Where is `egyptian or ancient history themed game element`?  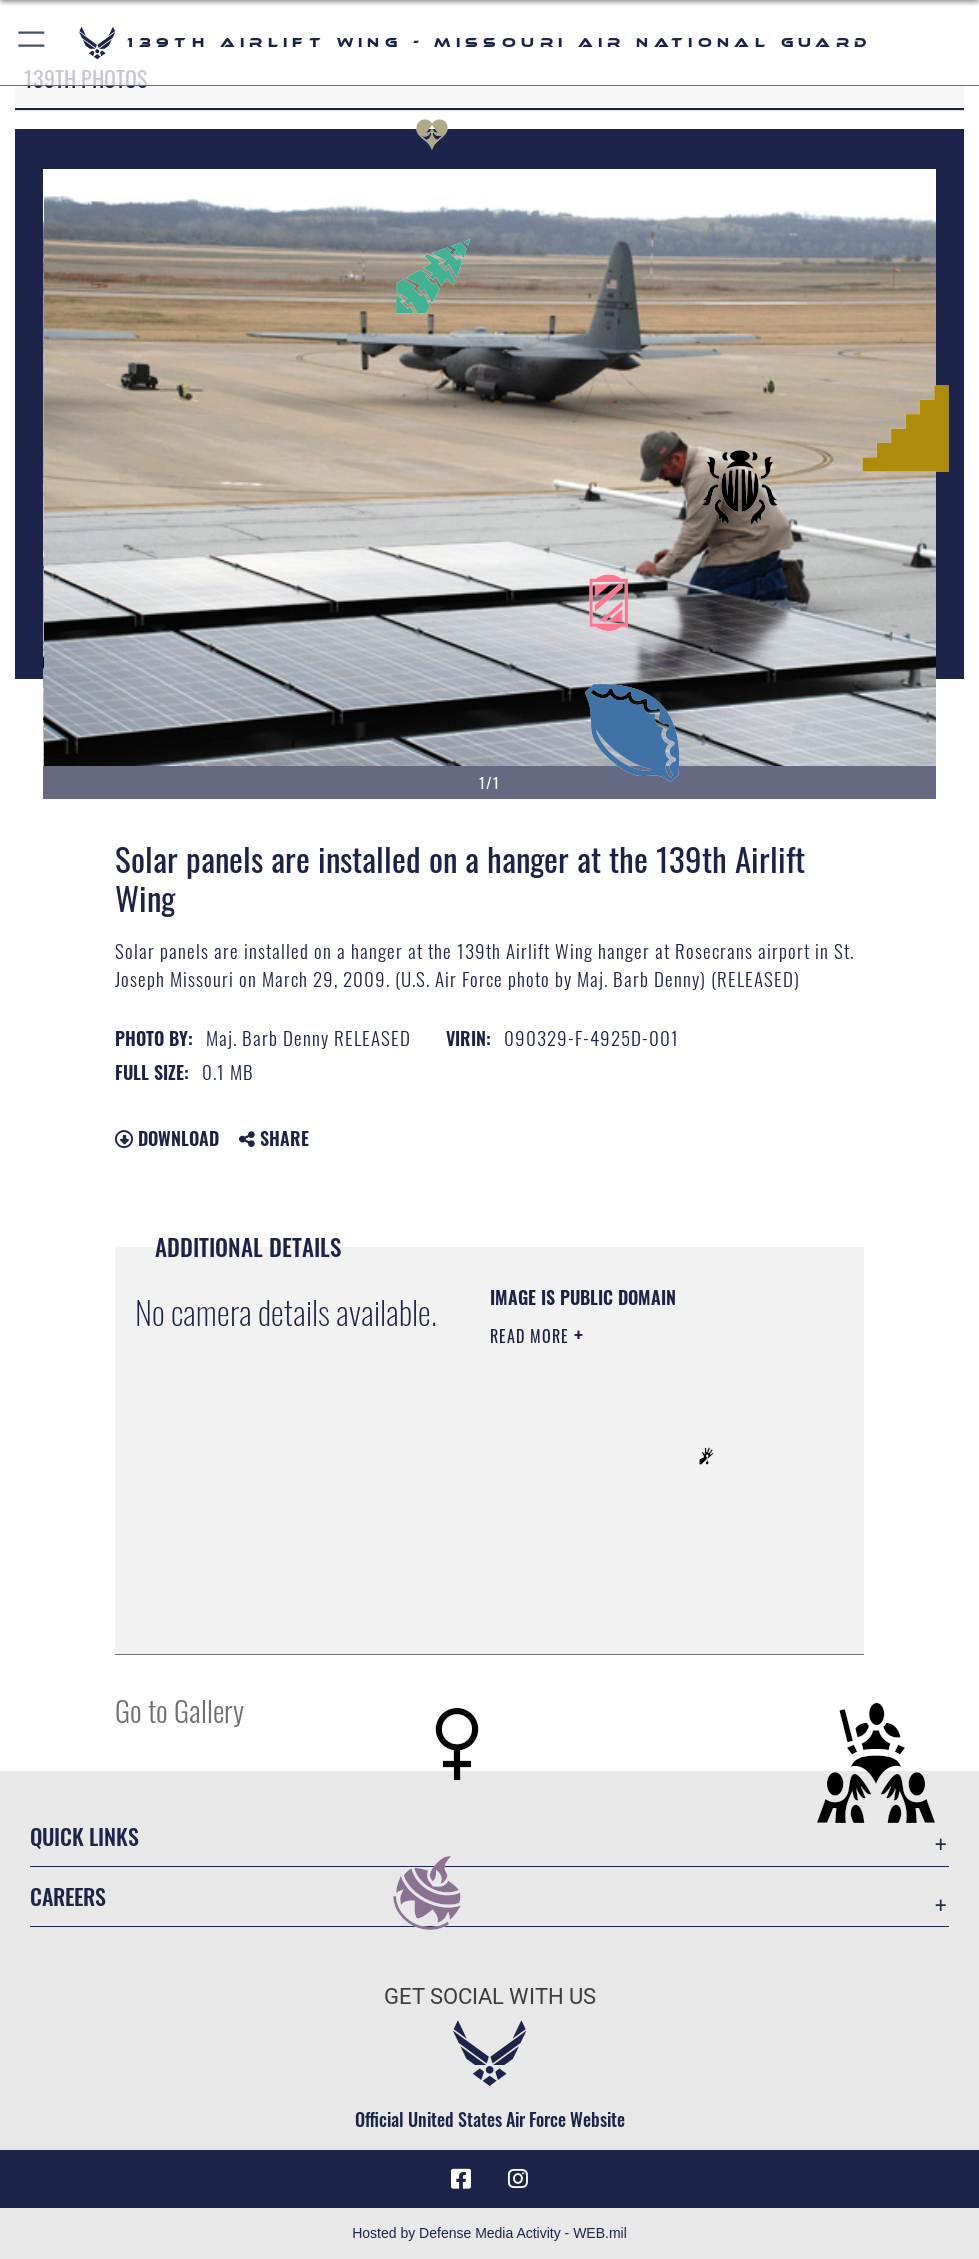 egyptian or ancient history themed game element is located at coordinates (740, 488).